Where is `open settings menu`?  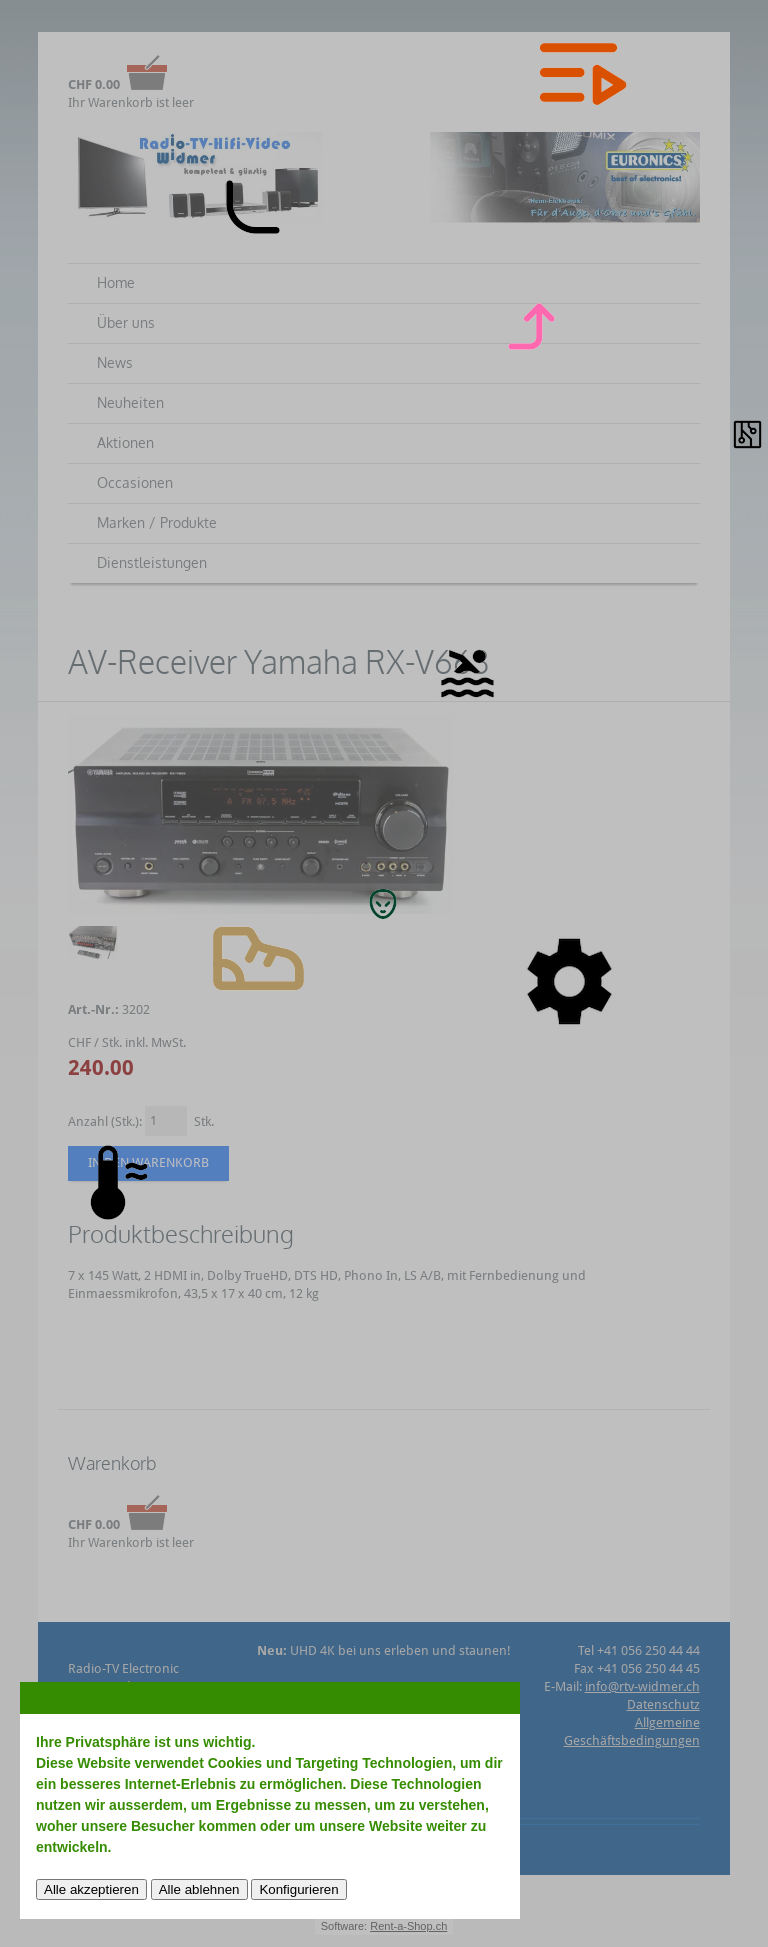 open settings menu is located at coordinates (569, 981).